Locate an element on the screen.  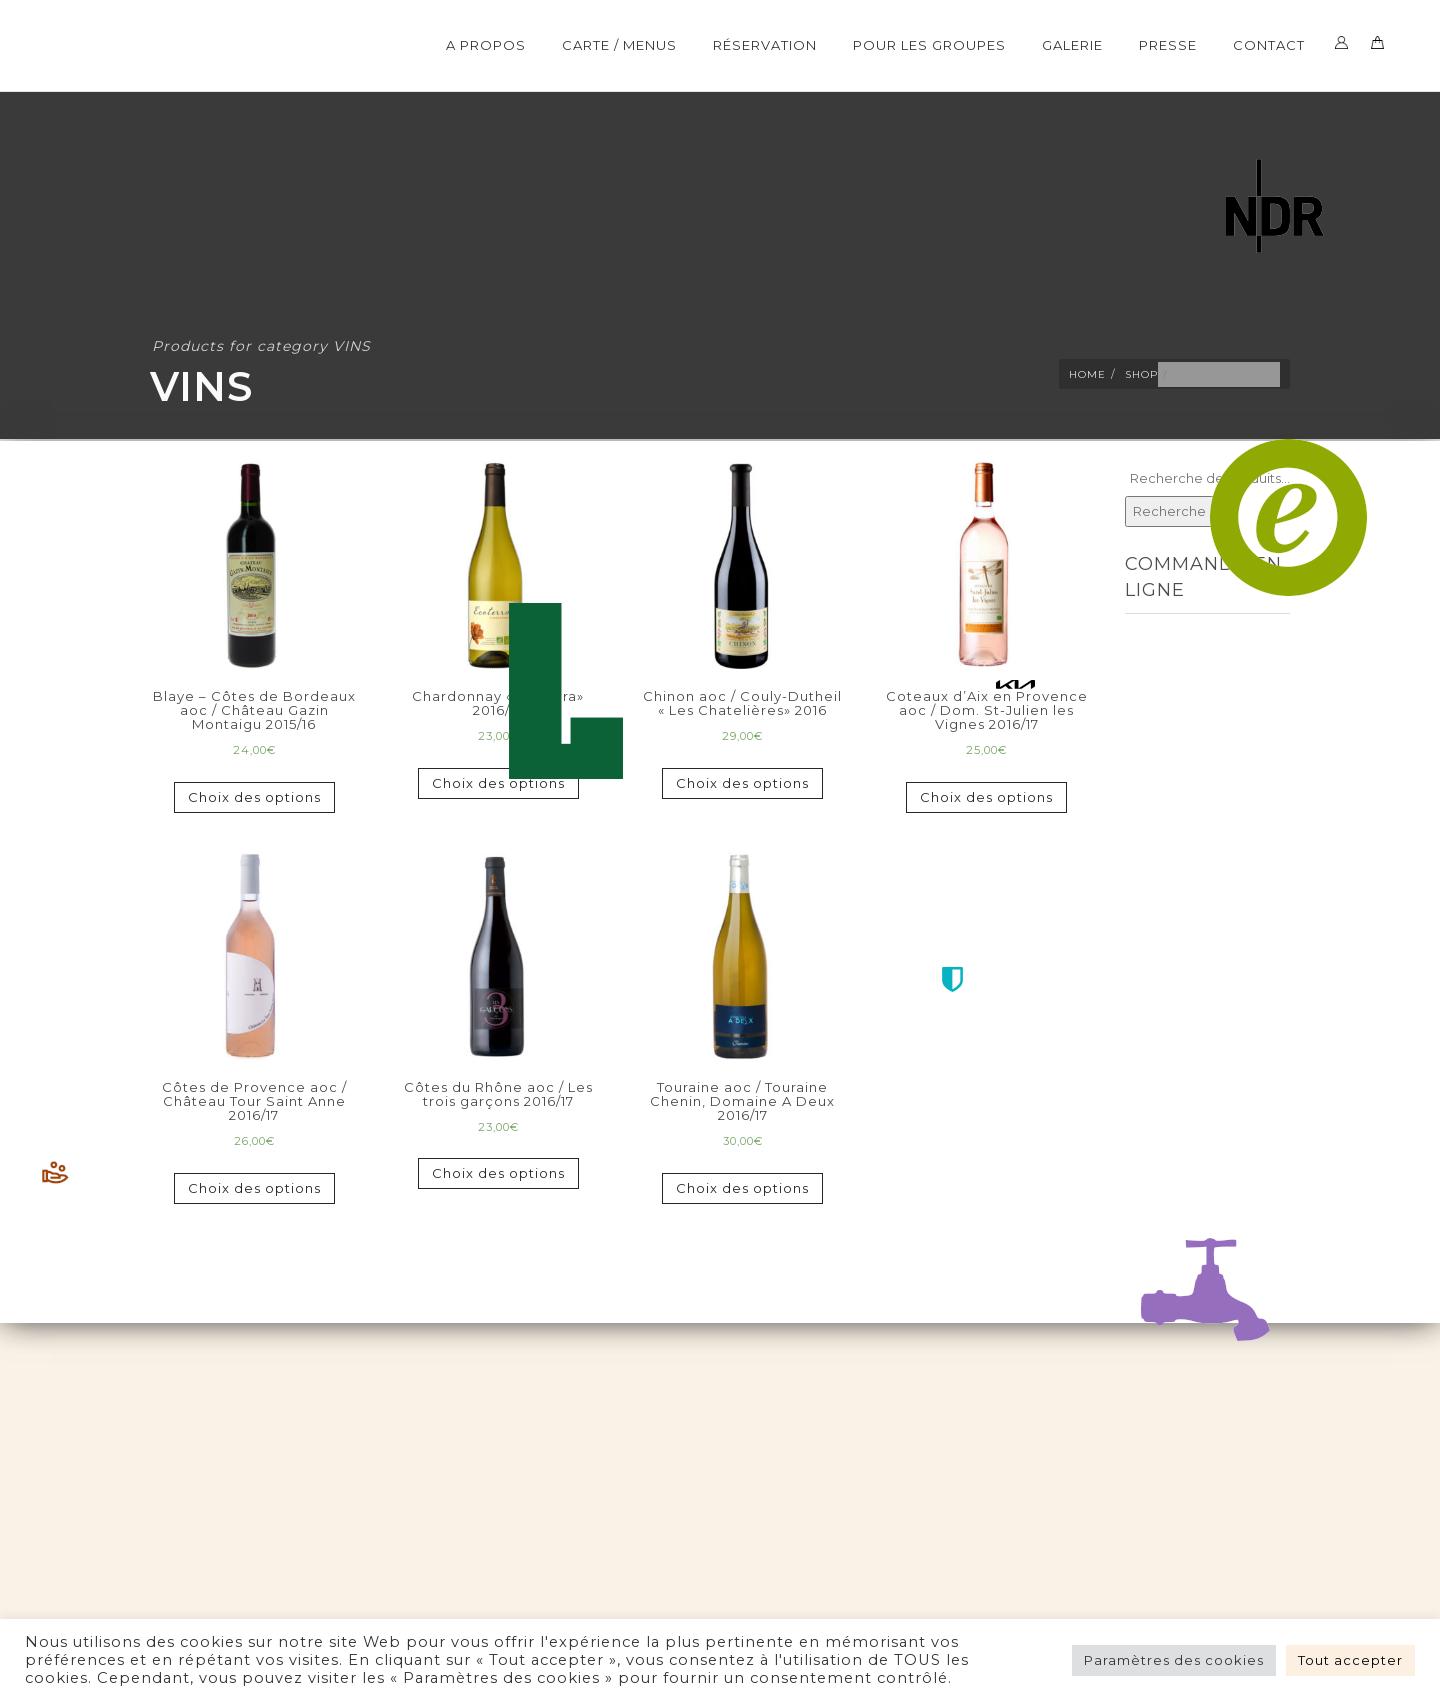
NDR (Norddeutscher Rundfunk) brand logo is located at coordinates (1275, 206).